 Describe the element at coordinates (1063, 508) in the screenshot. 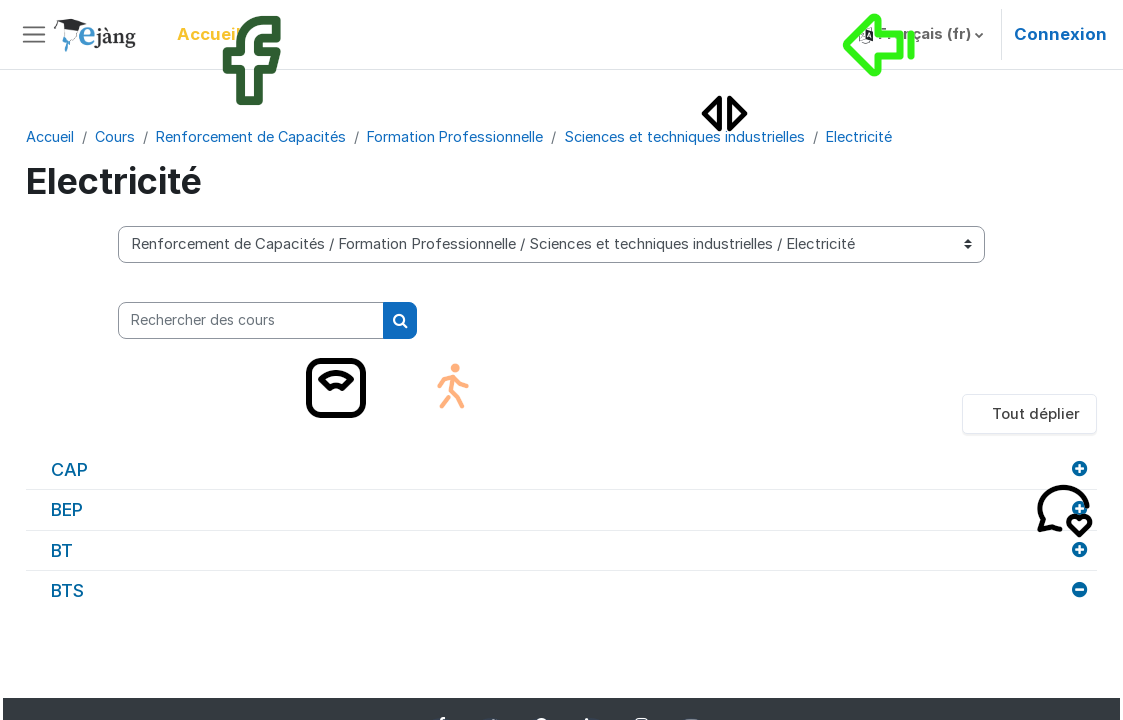

I see `view liked or favorited messages` at that location.